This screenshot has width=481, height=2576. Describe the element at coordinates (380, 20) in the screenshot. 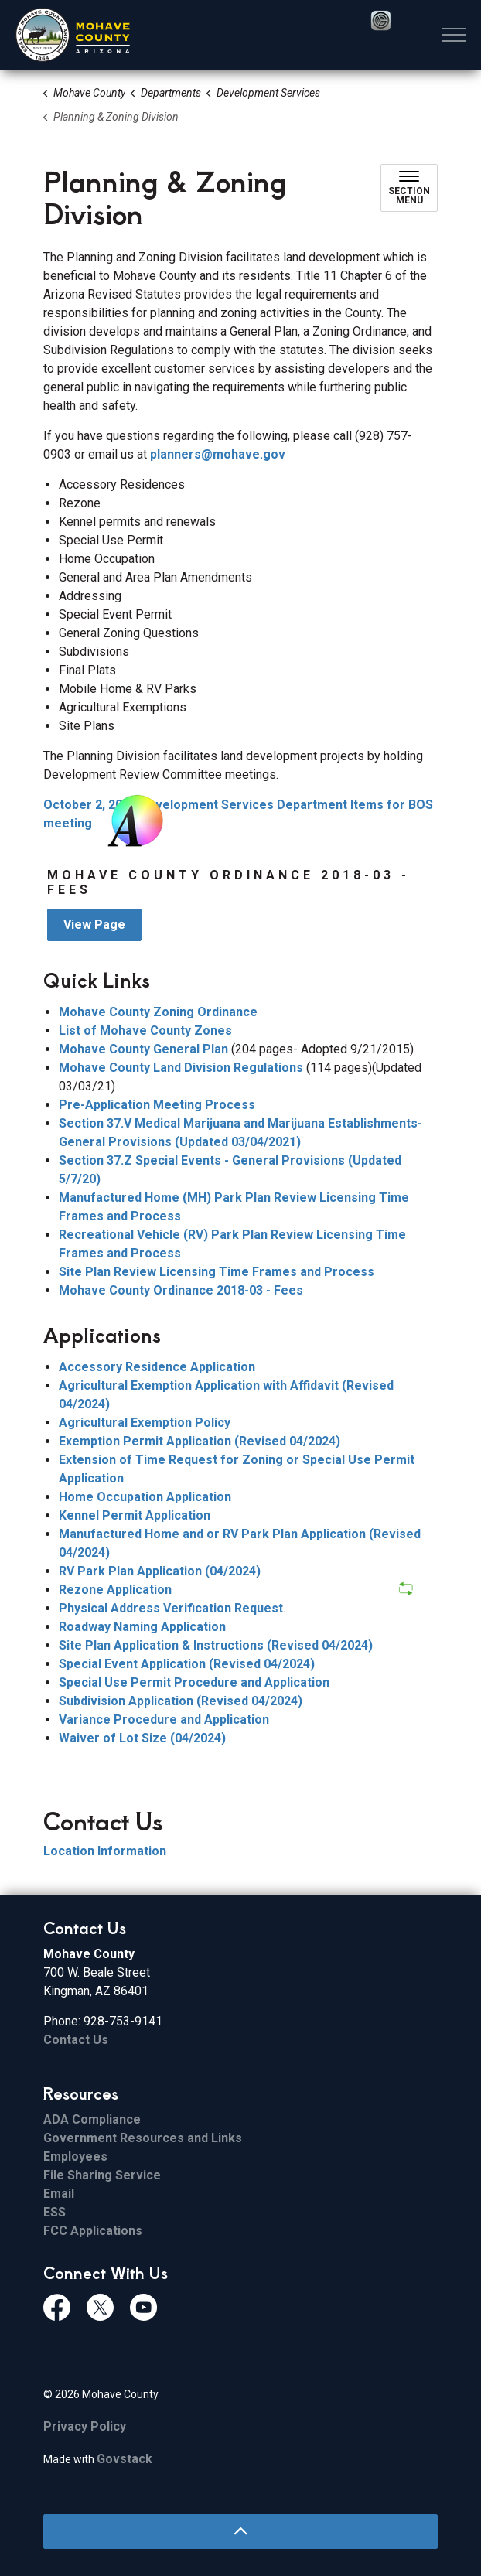

I see `open system preferences or settings` at that location.